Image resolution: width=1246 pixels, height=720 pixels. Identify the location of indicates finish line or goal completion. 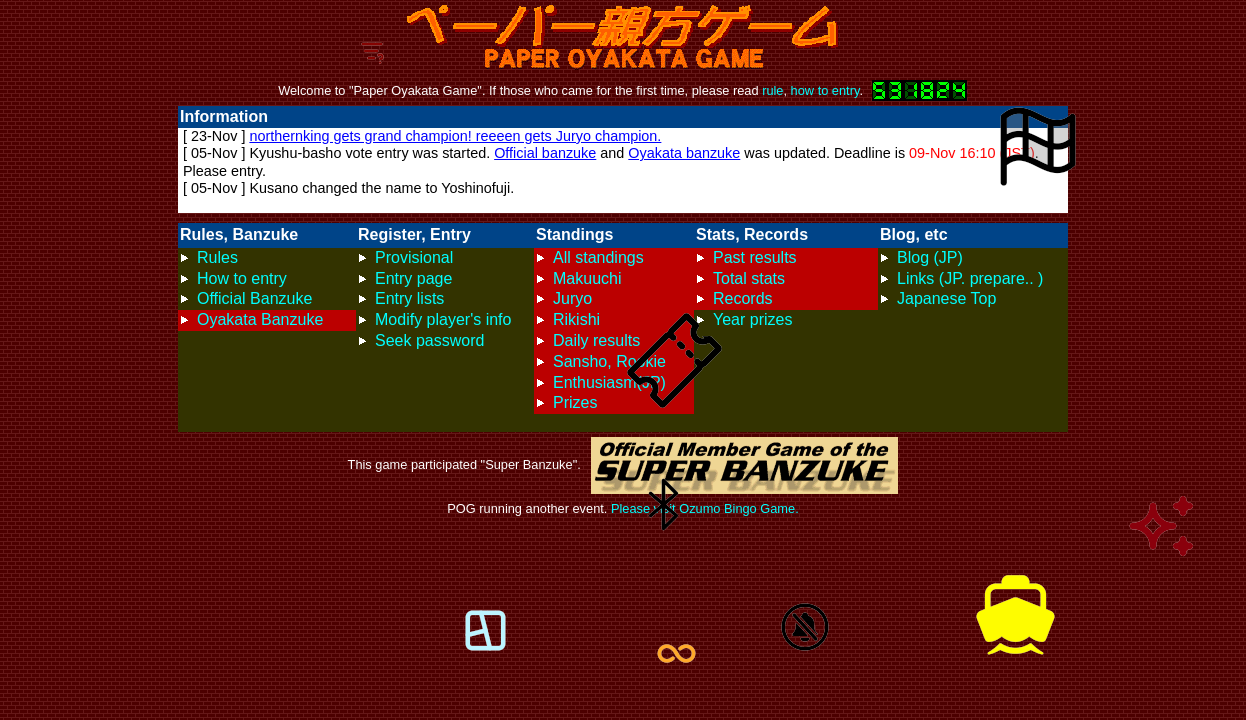
(1035, 145).